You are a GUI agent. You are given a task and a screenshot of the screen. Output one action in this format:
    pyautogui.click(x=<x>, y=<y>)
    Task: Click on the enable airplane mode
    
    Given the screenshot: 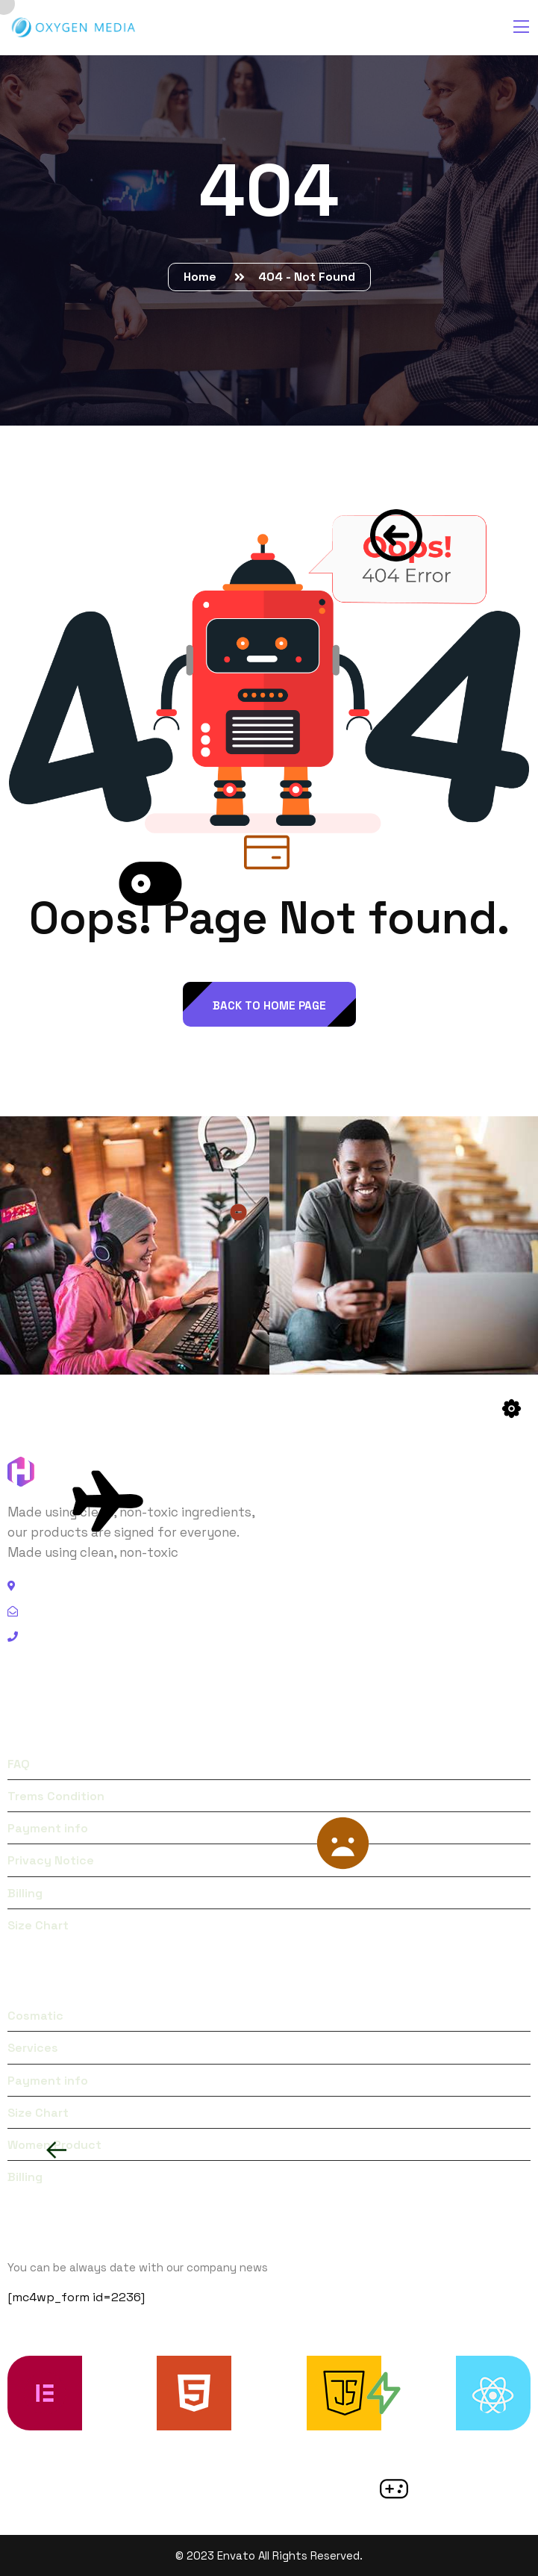 What is the action you would take?
    pyautogui.click(x=107, y=1501)
    